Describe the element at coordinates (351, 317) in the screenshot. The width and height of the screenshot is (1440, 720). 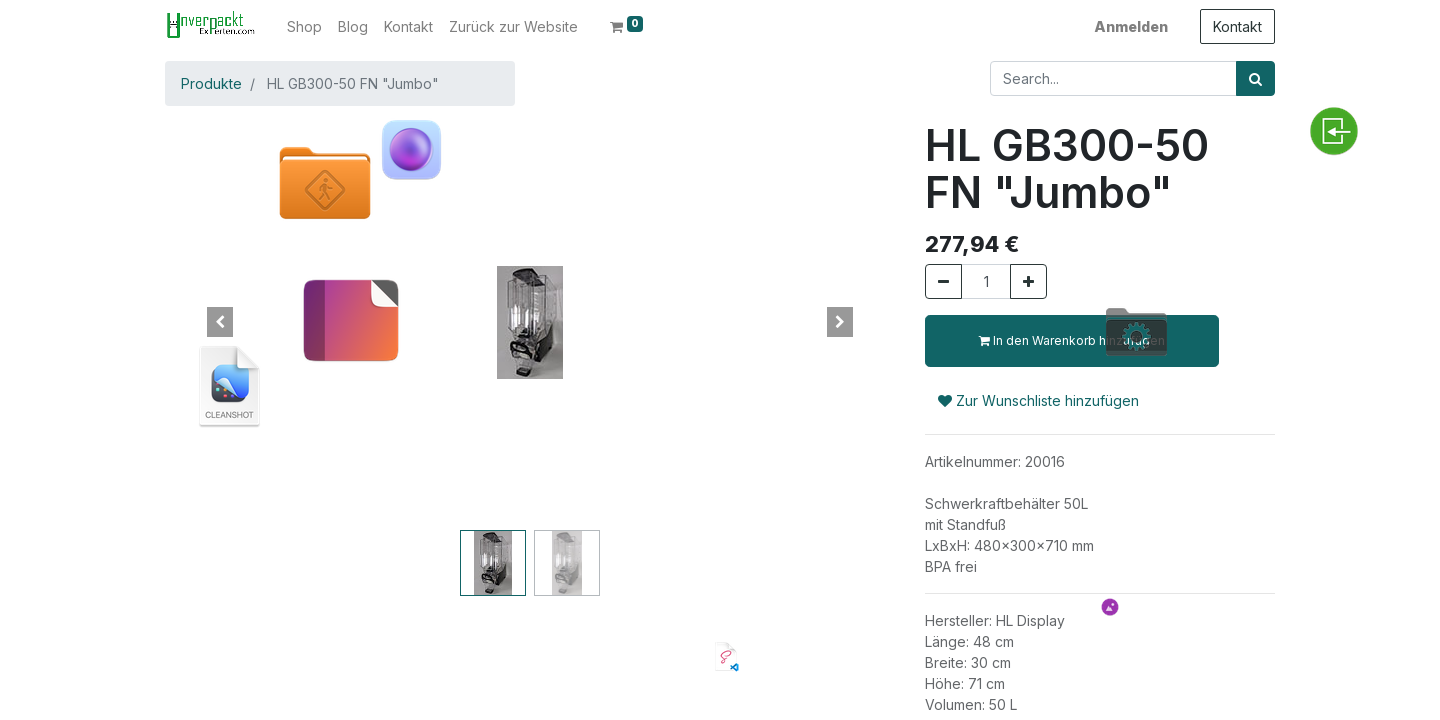
I see `customize desktop theme settings` at that location.